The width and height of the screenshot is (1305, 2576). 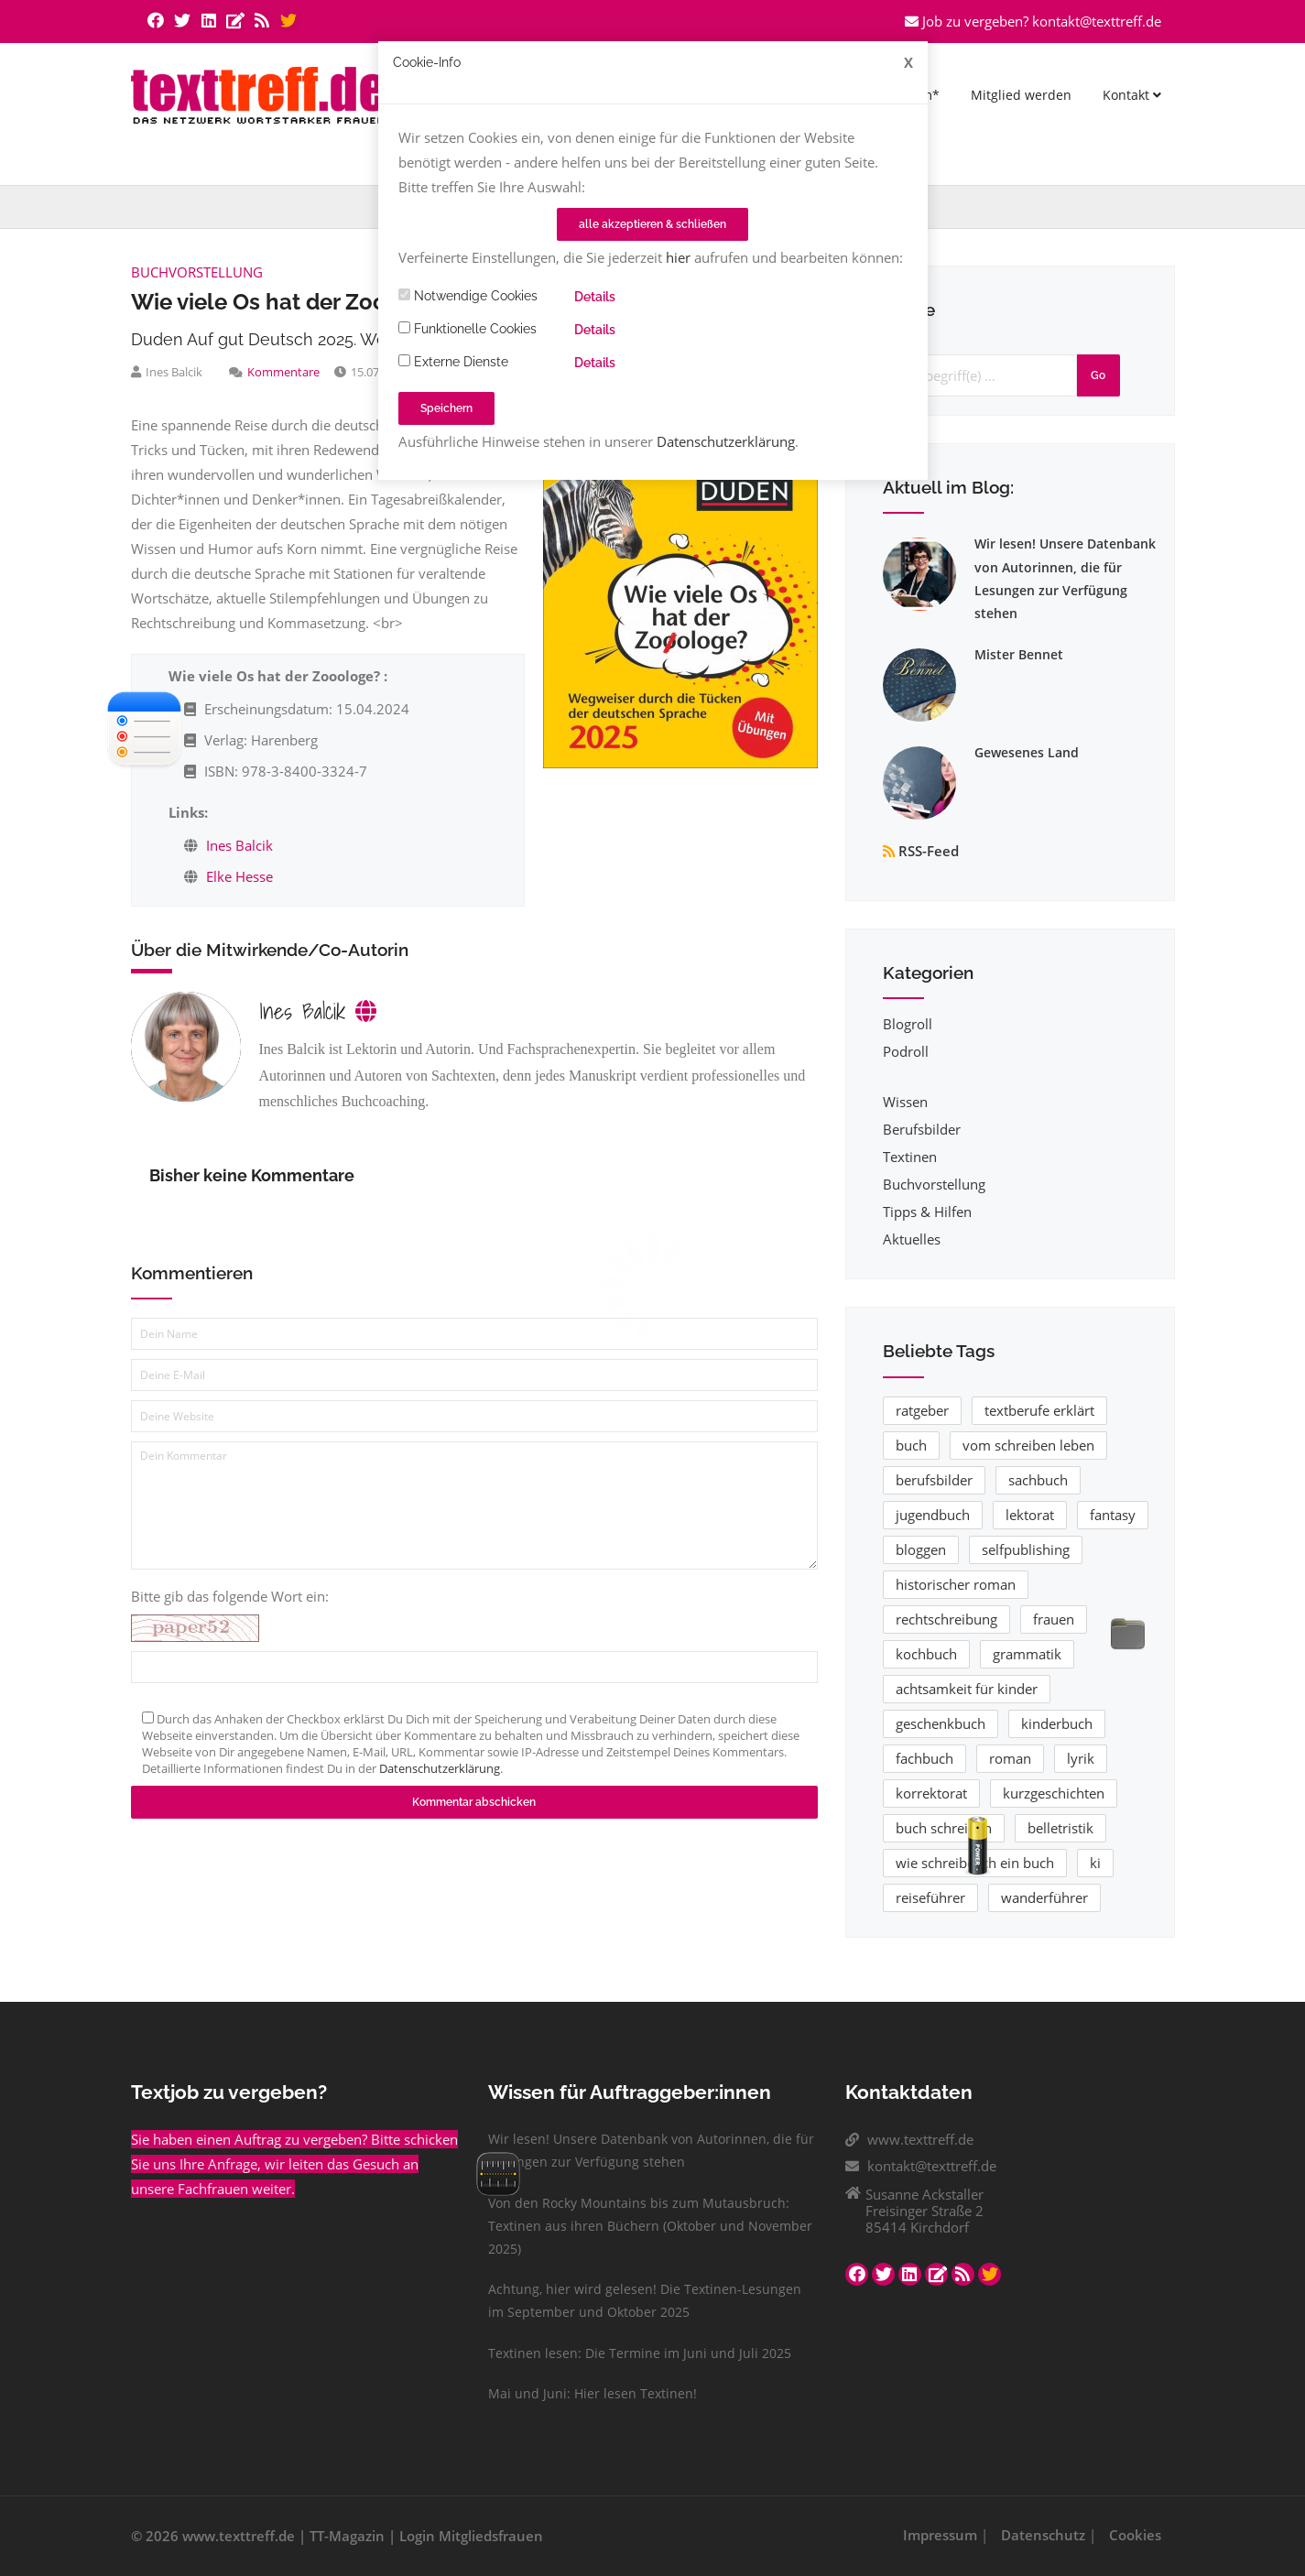 I want to click on open a folder or directory, so click(x=1127, y=1633).